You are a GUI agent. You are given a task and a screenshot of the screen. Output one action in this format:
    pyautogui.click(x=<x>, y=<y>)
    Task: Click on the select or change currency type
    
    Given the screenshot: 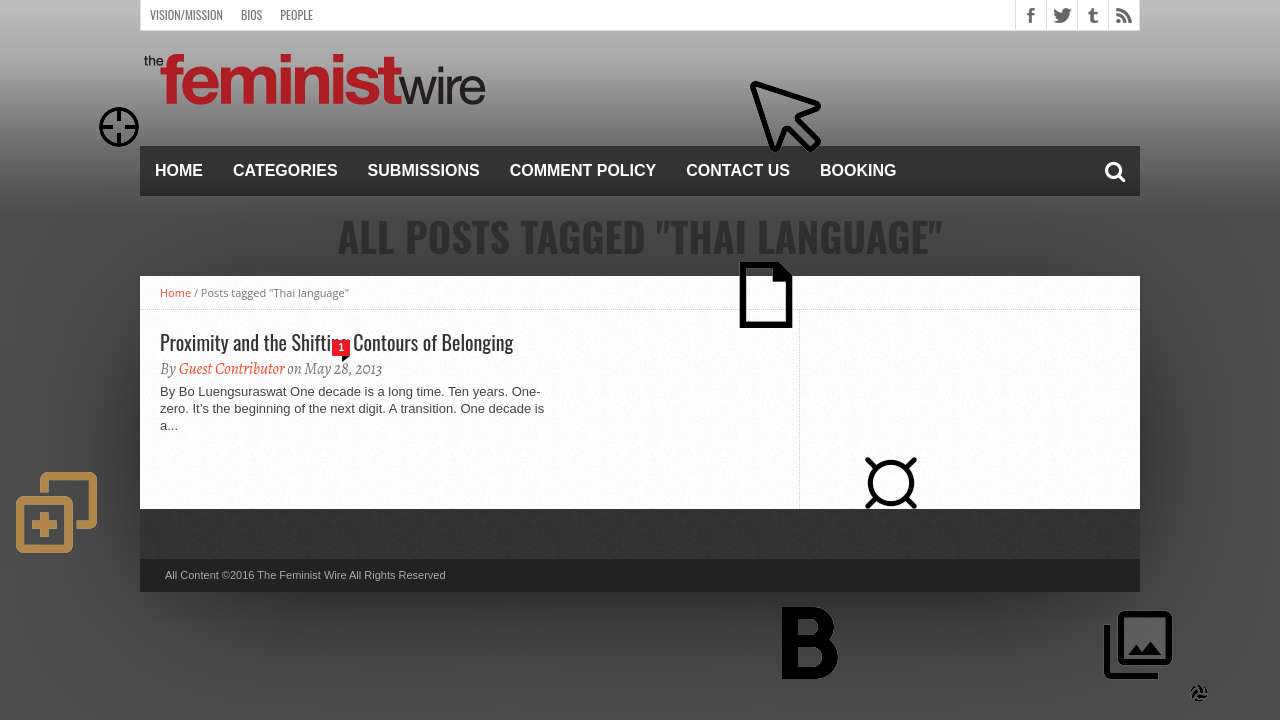 What is the action you would take?
    pyautogui.click(x=891, y=483)
    